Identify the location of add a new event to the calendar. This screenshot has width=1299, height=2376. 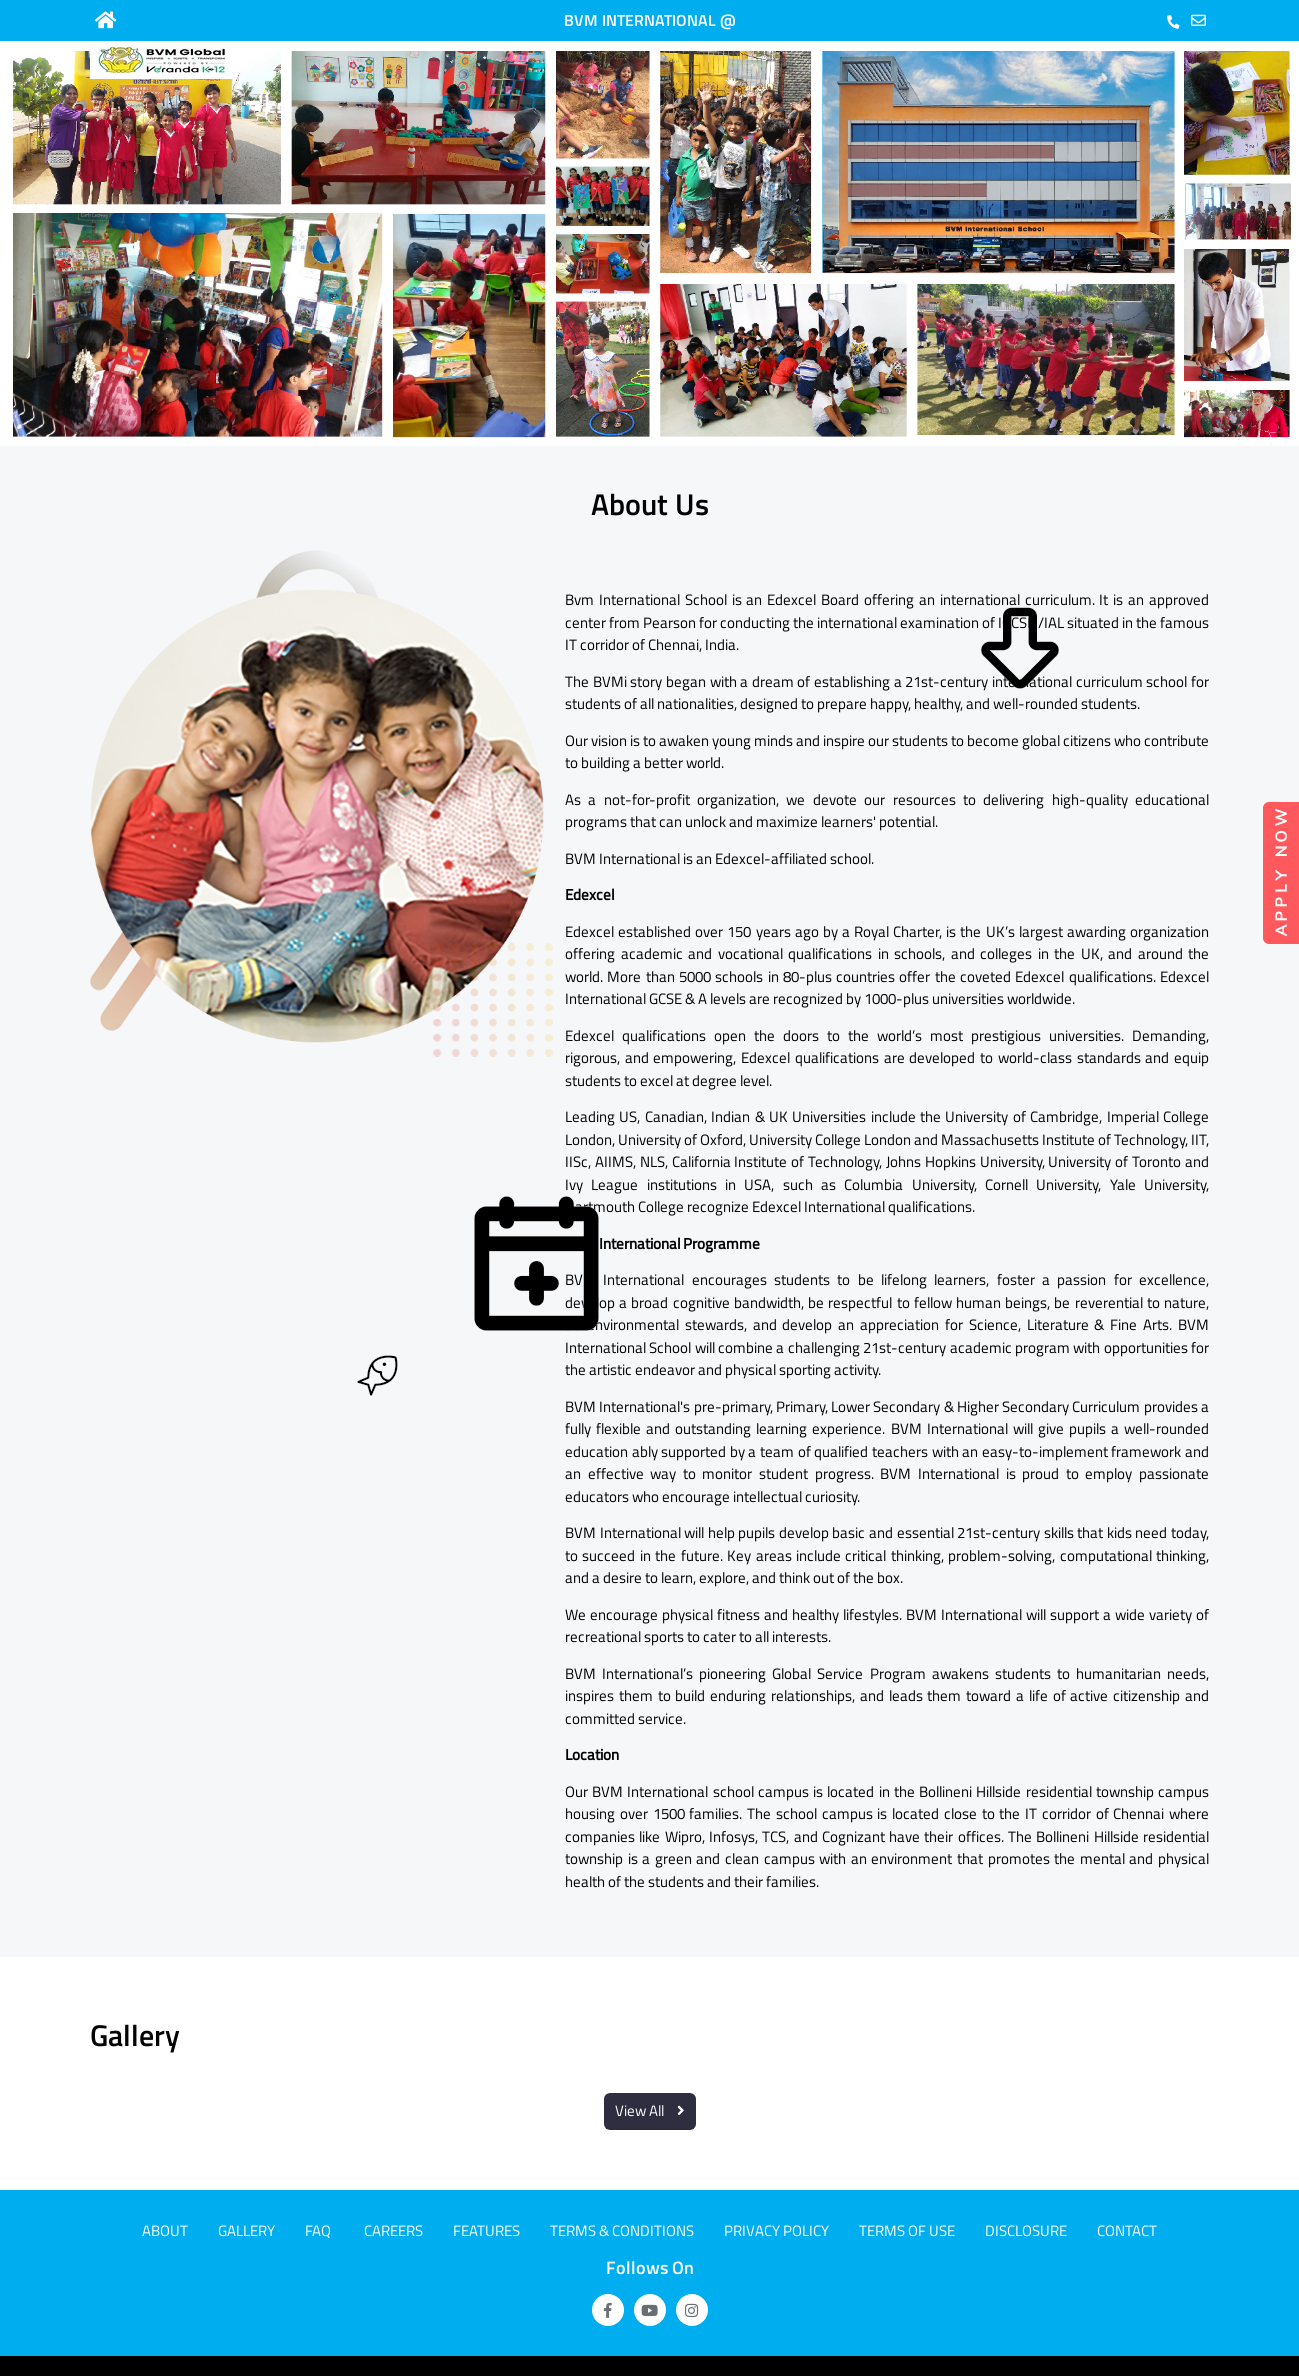
(536, 1268).